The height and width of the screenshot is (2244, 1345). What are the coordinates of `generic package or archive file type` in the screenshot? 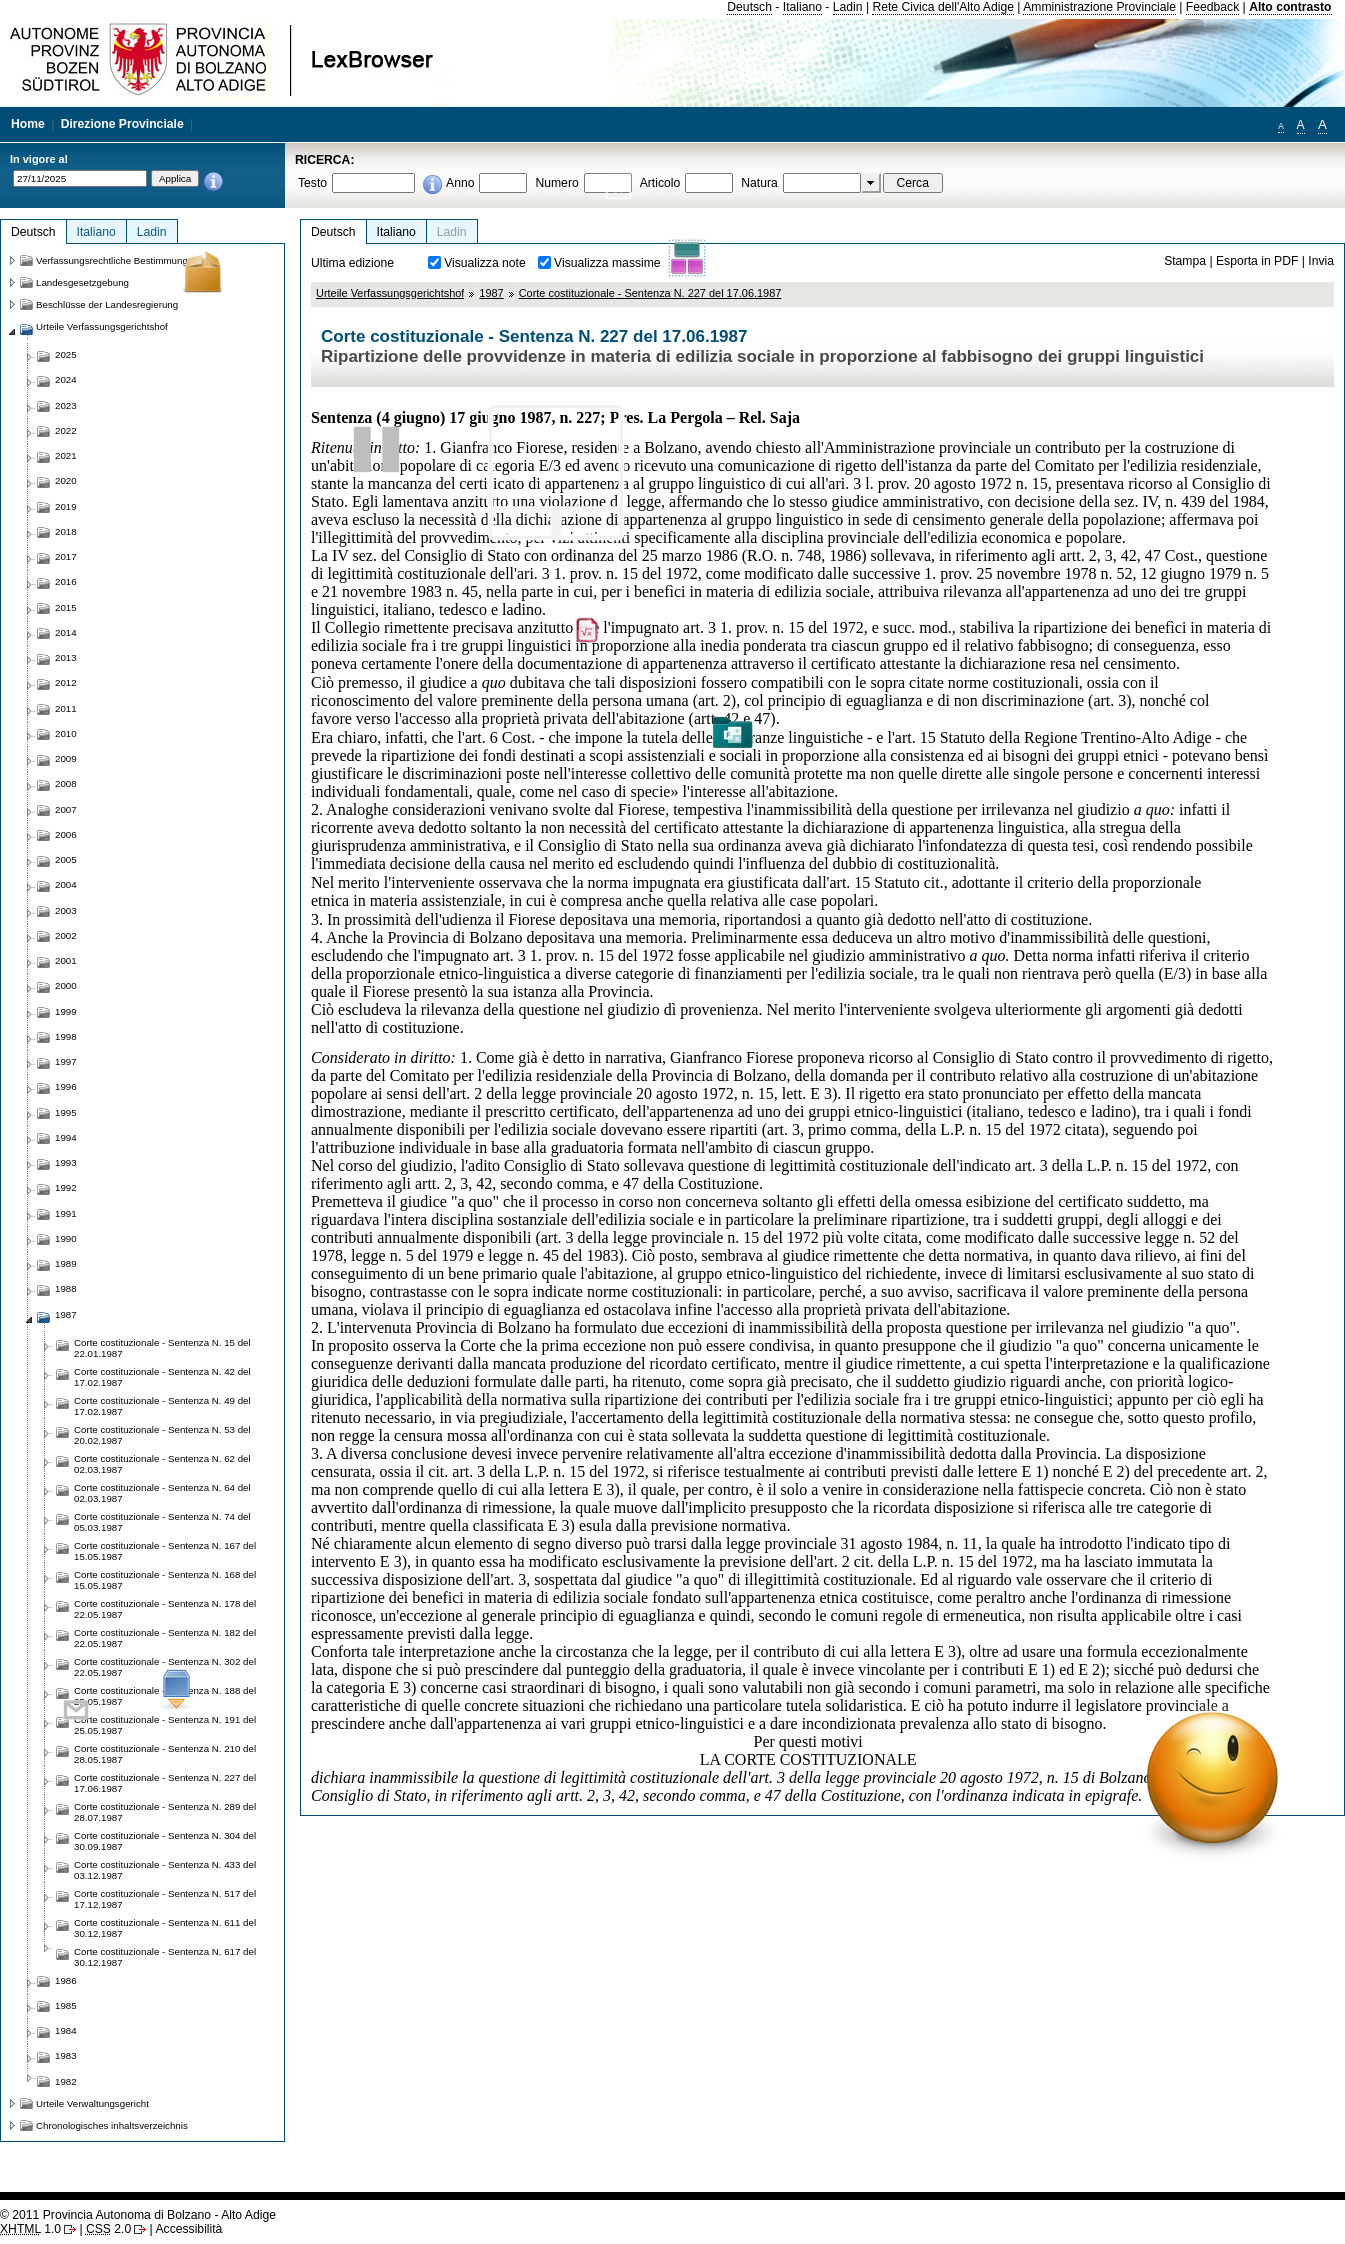 It's located at (202, 272).